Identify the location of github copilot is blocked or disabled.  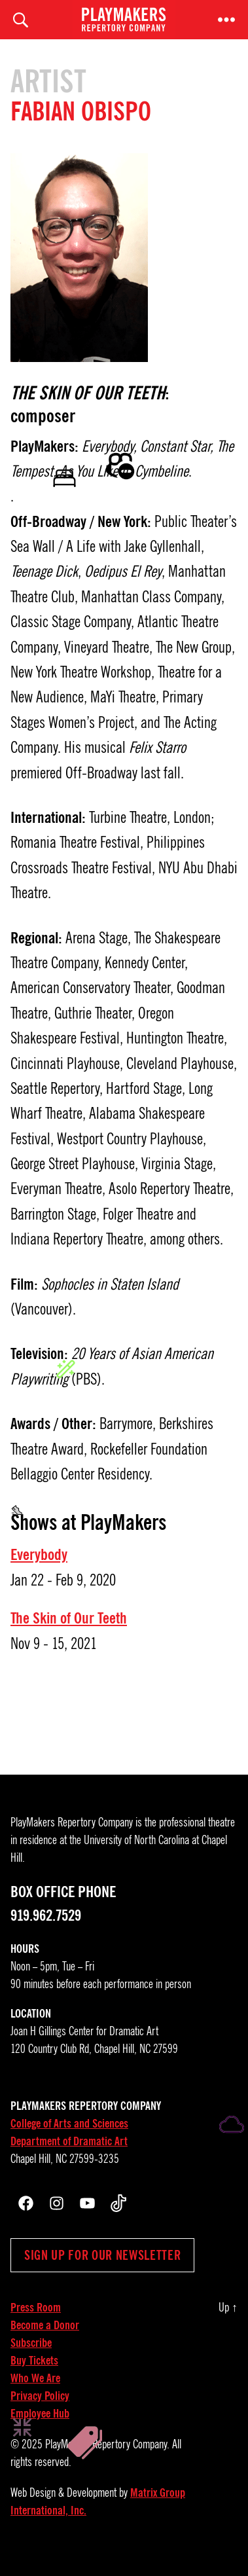
(120, 465).